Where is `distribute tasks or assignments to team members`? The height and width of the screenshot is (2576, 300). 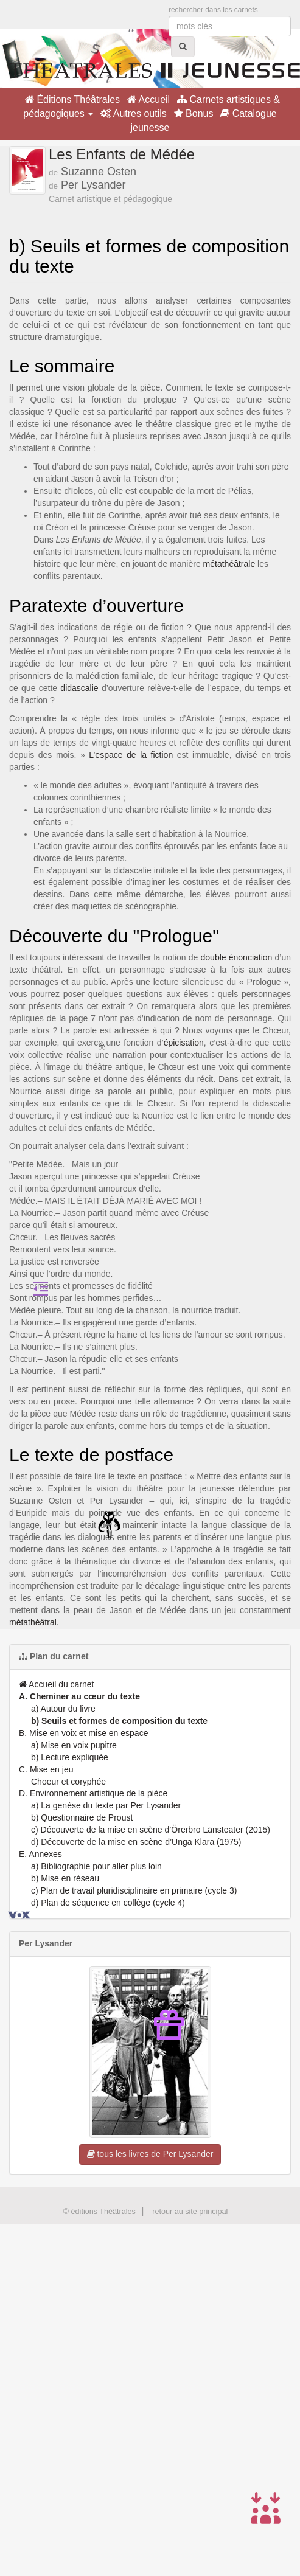
distribute tasks or assignments to team members is located at coordinates (265, 2508).